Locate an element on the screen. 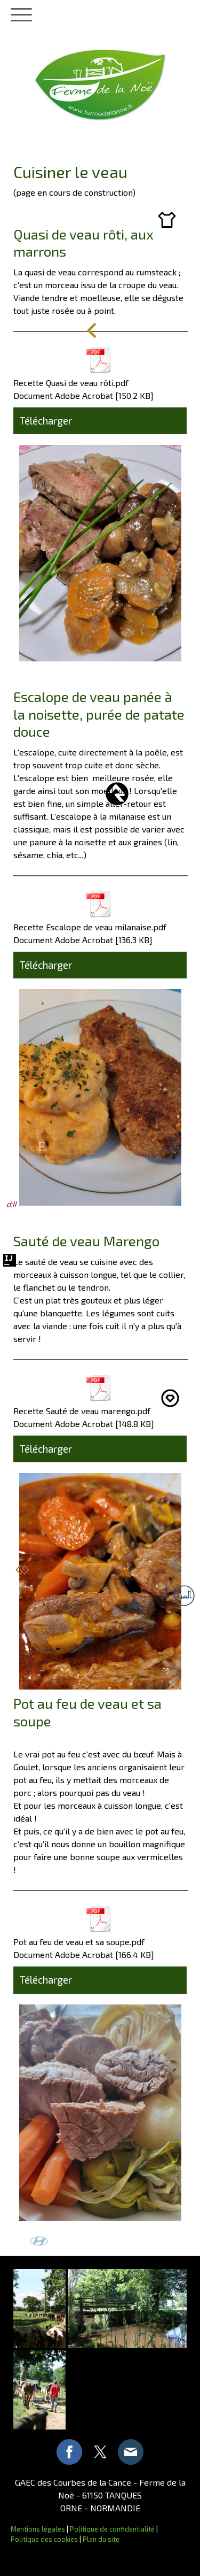 The width and height of the screenshot is (200, 2576). open the Etsy app or website is located at coordinates (42, 1146).